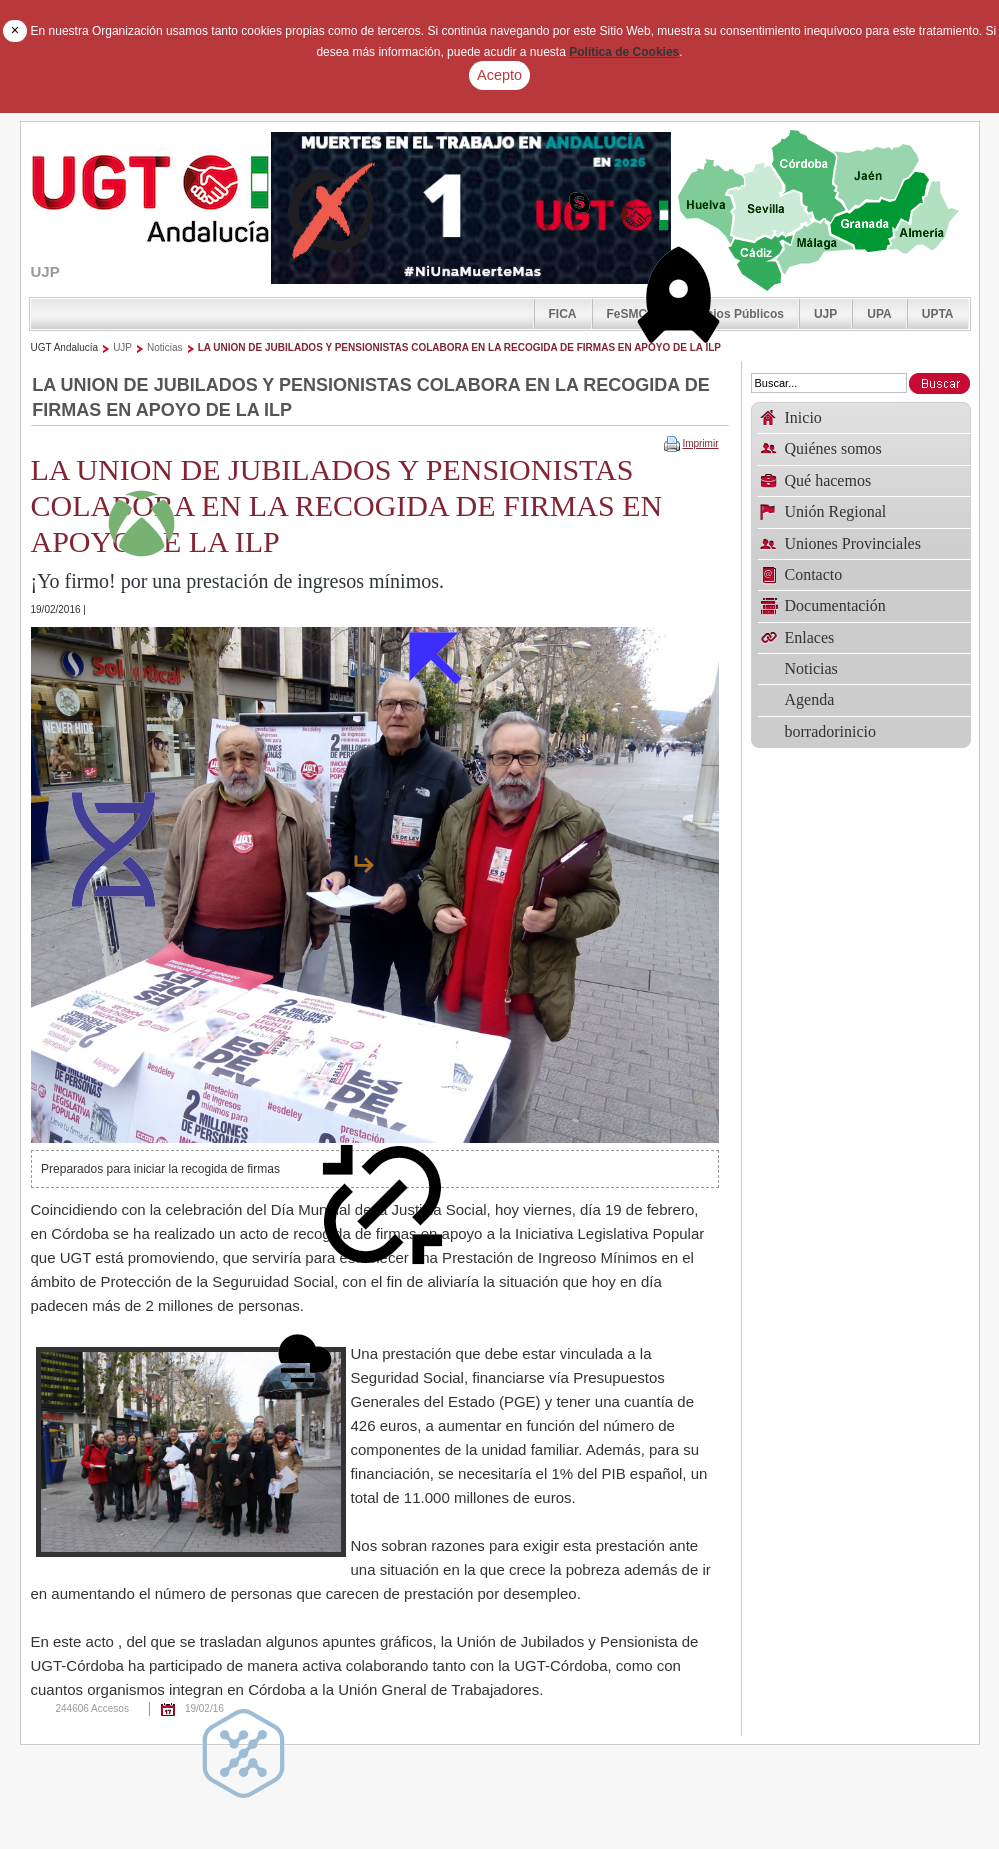 The width and height of the screenshot is (999, 1849). Describe the element at coordinates (363, 864) in the screenshot. I see `reply to a message or comment` at that location.